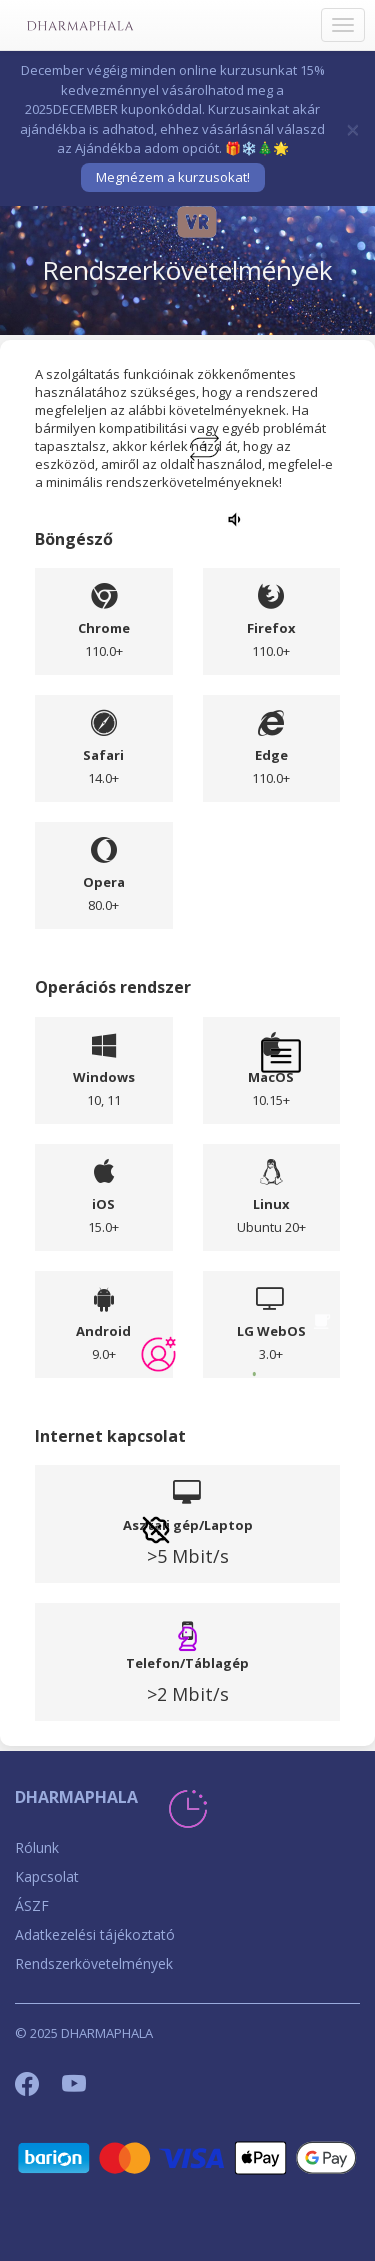 This screenshot has width=375, height=2261. What do you see at coordinates (234, 519) in the screenshot?
I see `decrease audio volume` at bounding box center [234, 519].